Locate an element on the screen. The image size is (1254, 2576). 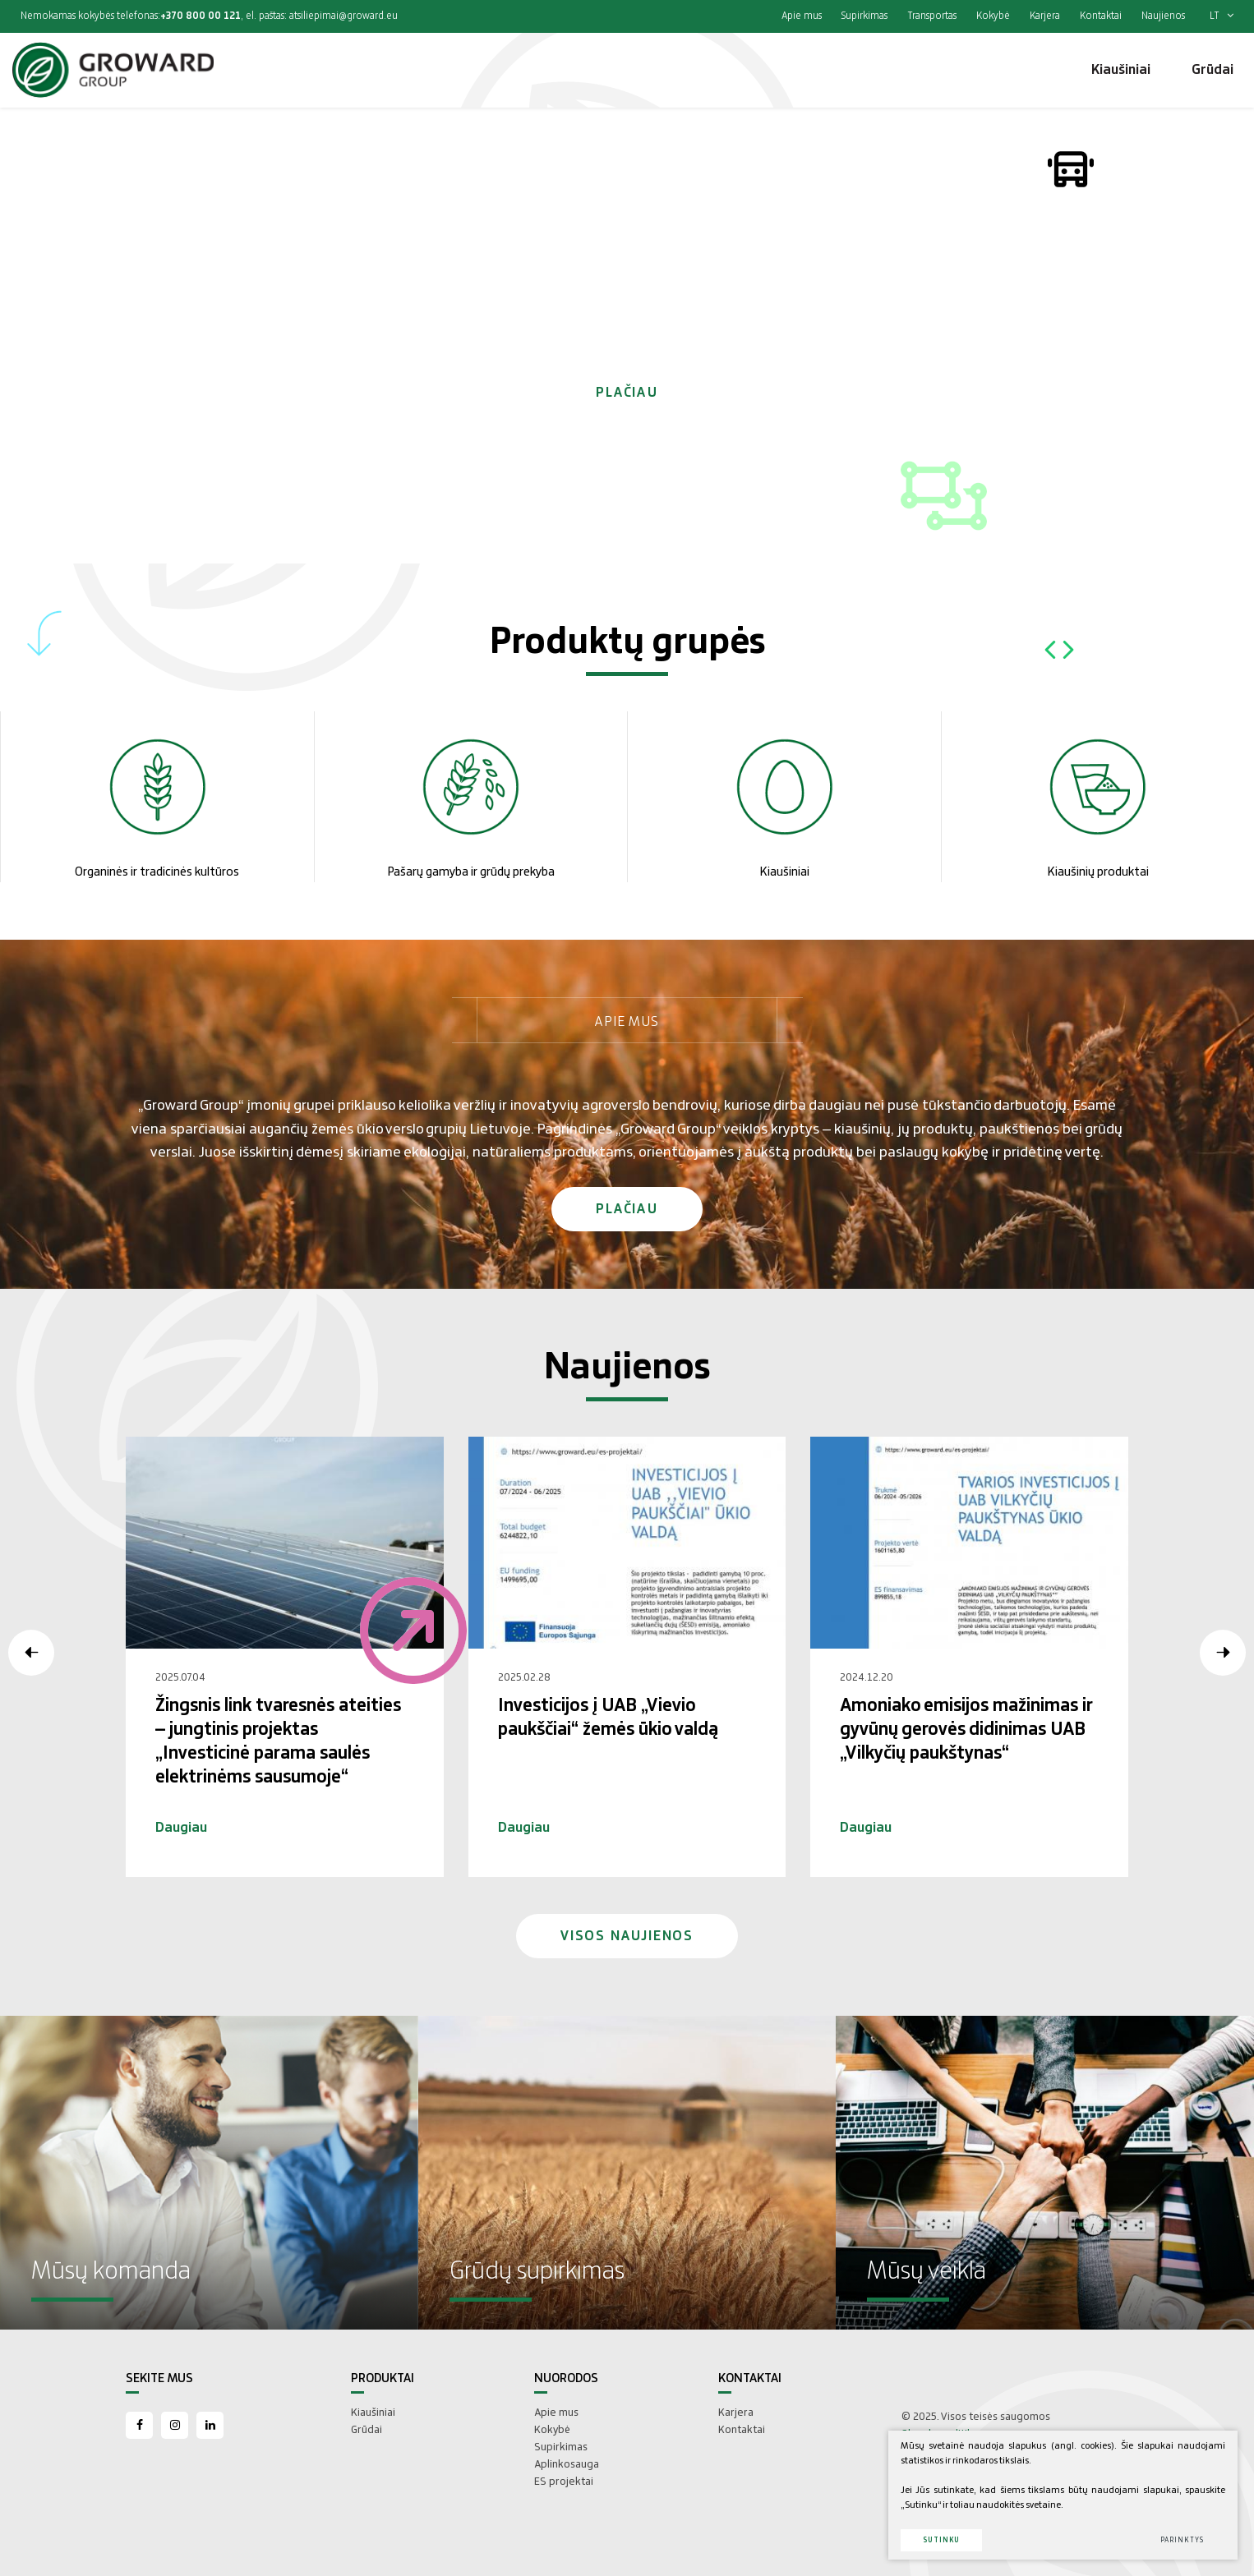
go back and down in navigation is located at coordinates (44, 633).